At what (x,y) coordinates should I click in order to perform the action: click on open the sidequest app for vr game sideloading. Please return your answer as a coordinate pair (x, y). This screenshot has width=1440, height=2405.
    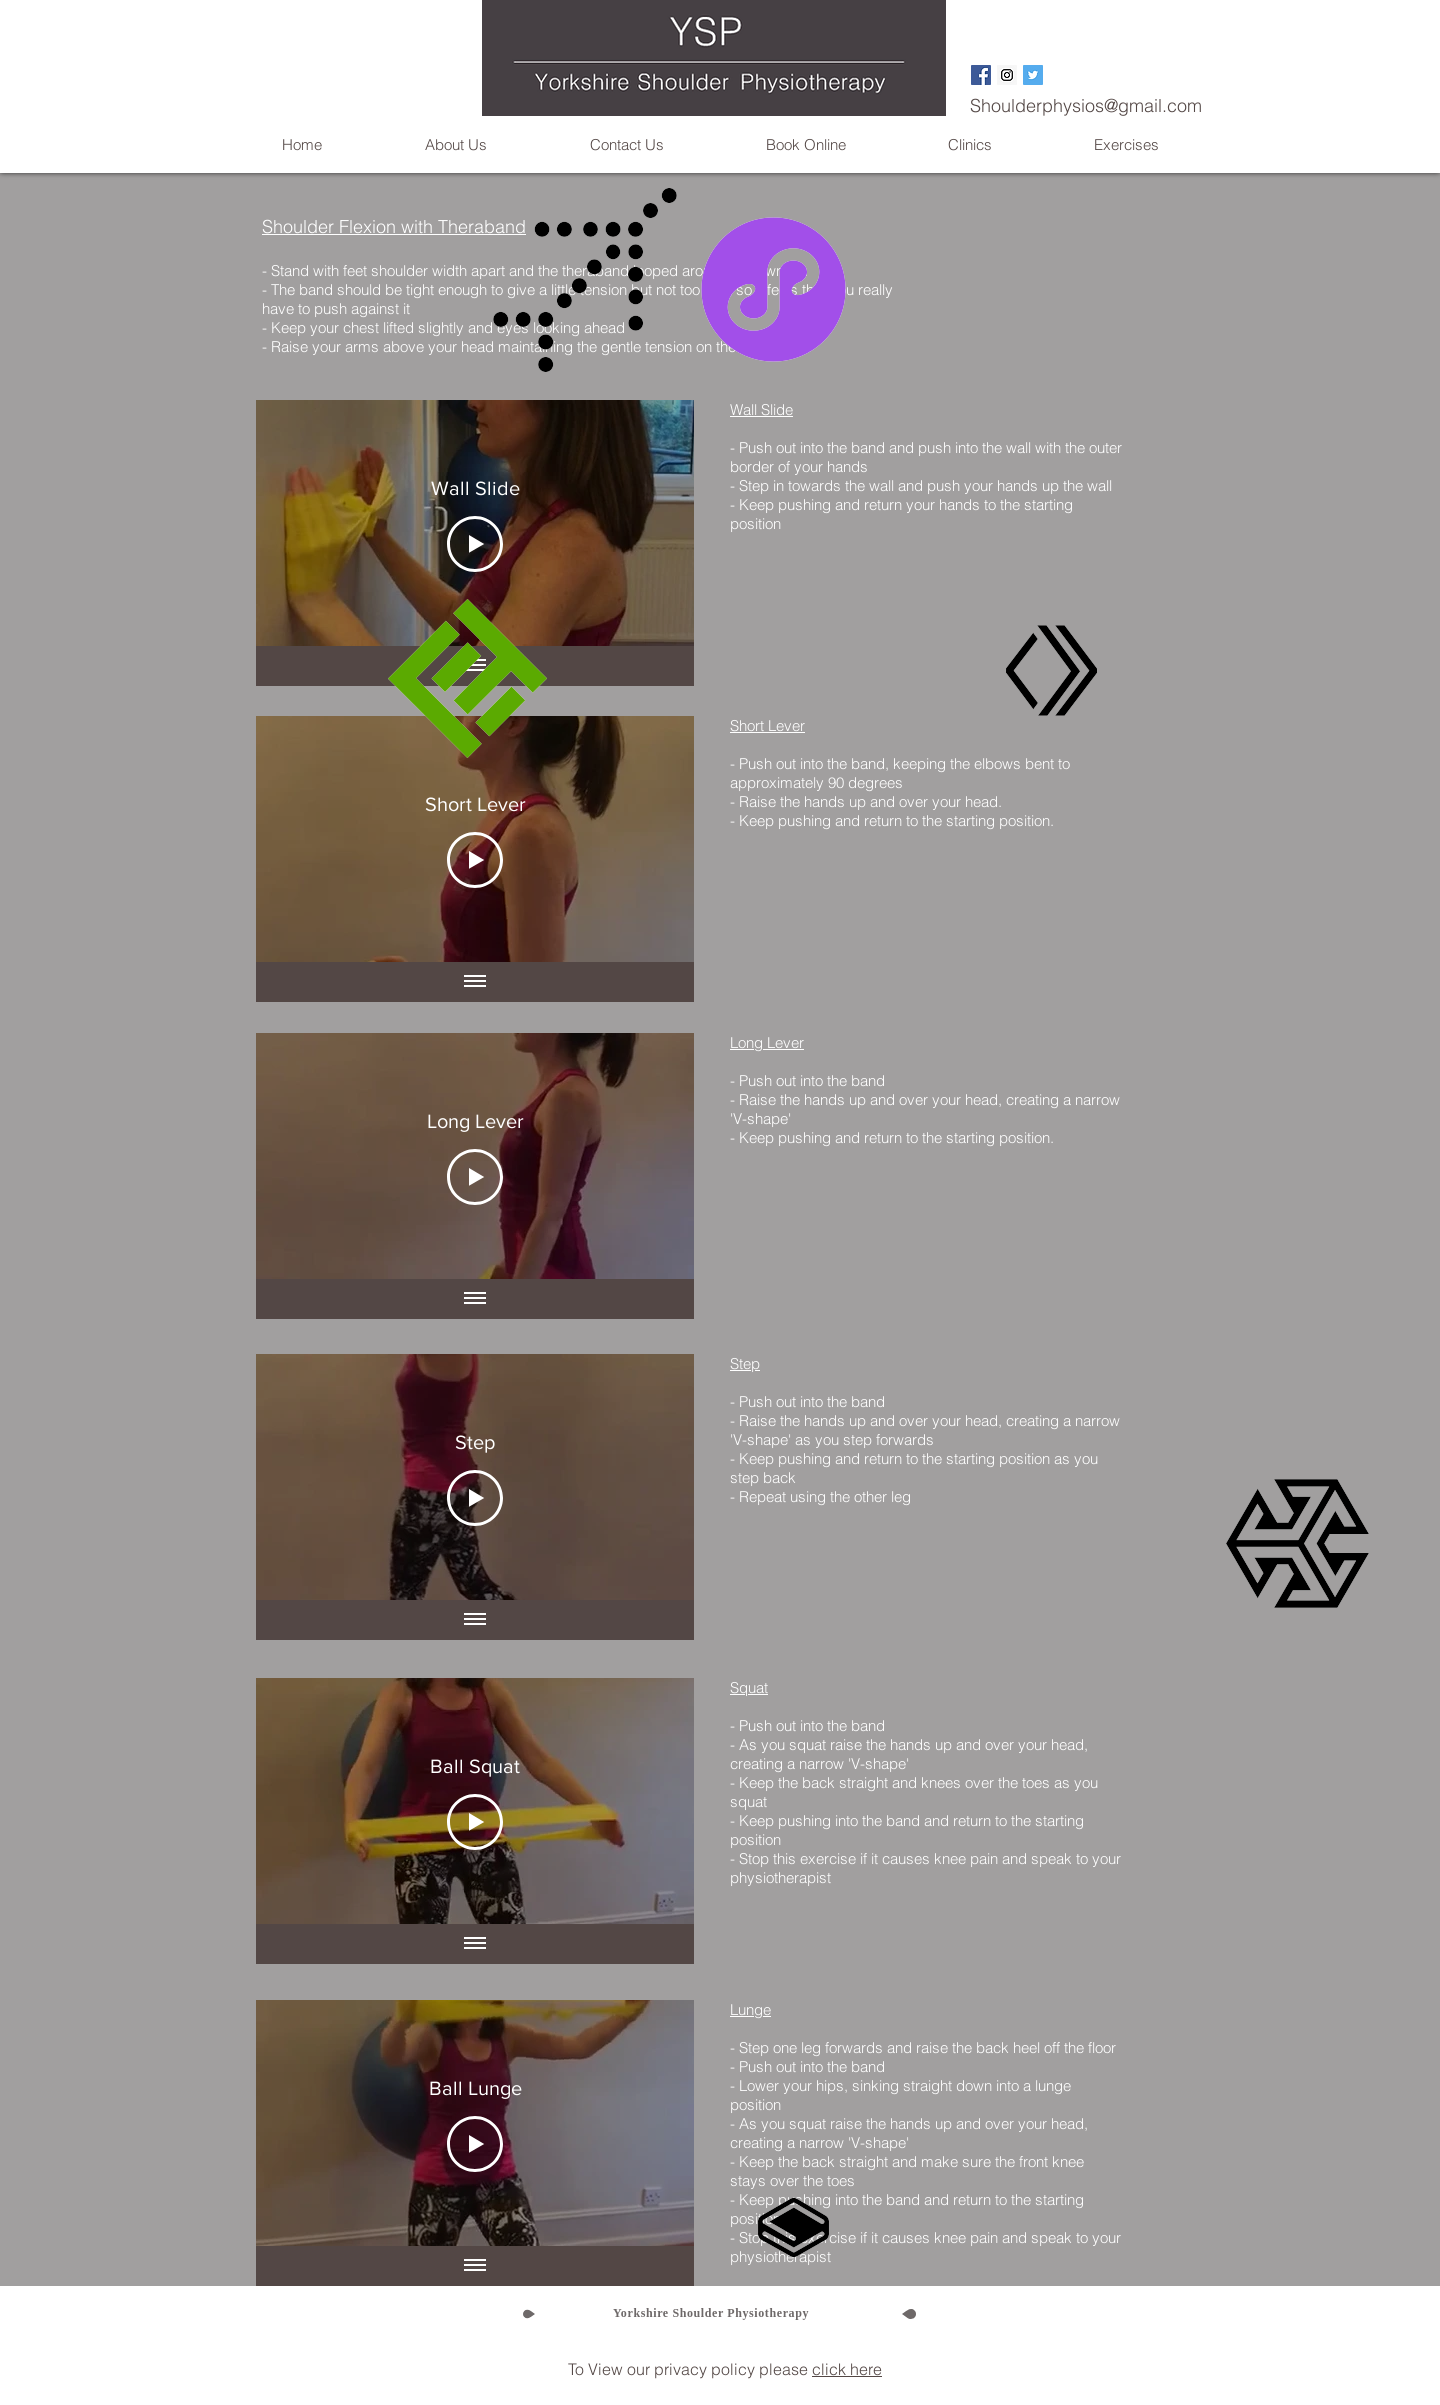
    Looking at the image, I should click on (1297, 1543).